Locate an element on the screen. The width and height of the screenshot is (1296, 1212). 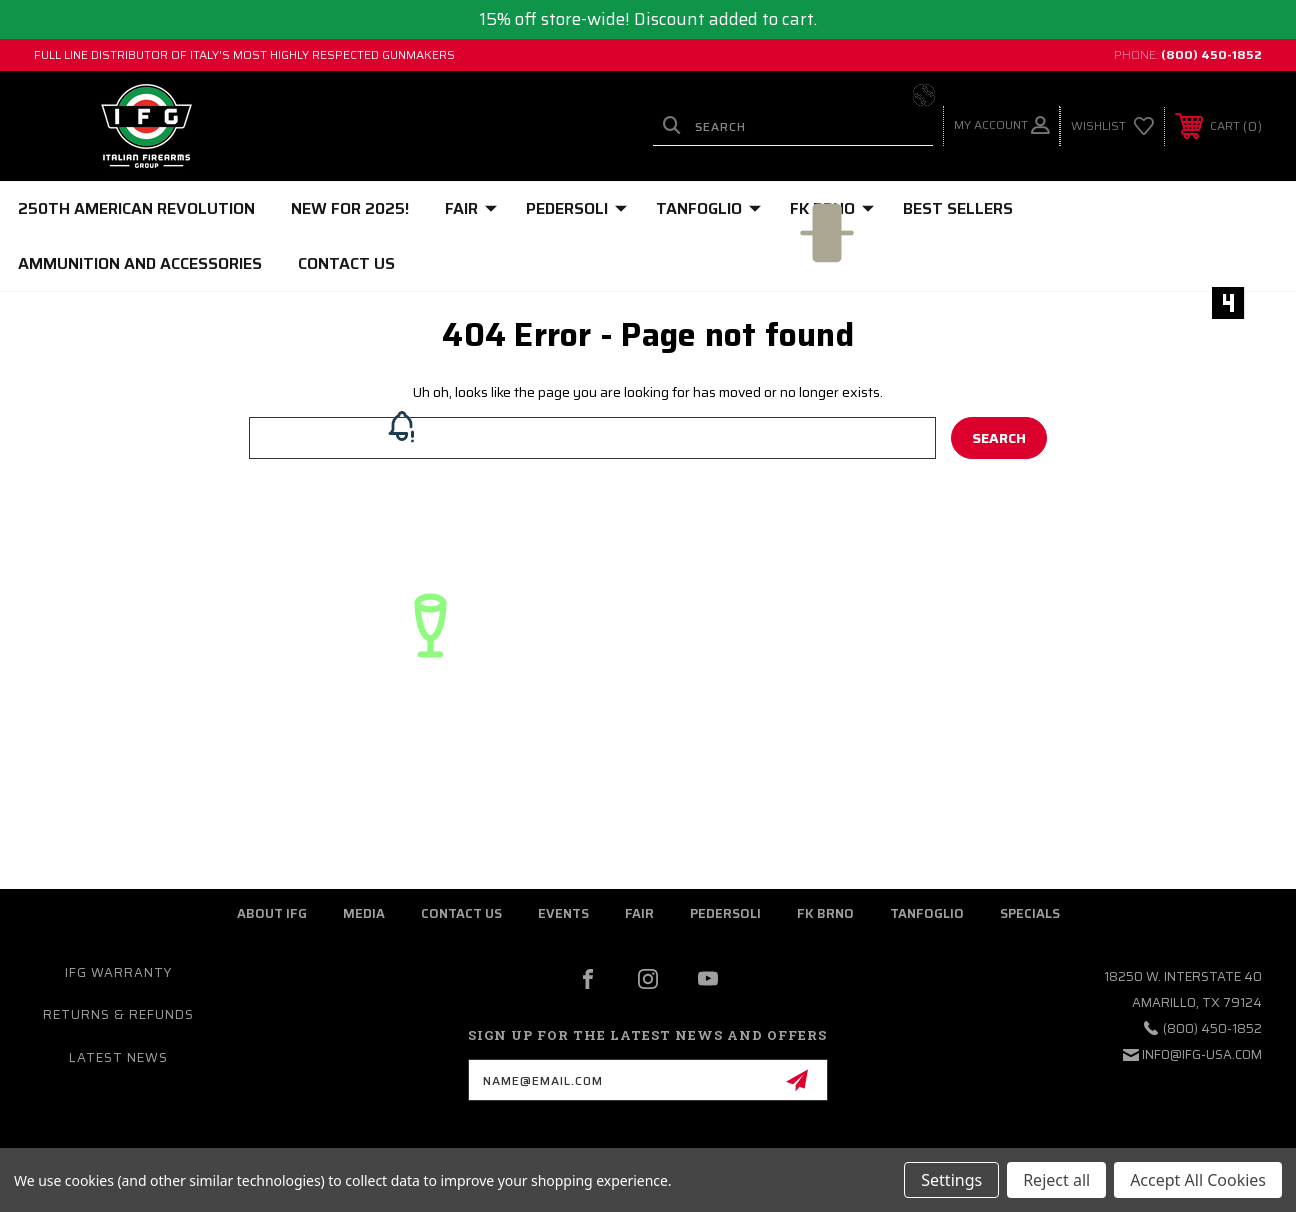
view baseball scores or stats is located at coordinates (924, 95).